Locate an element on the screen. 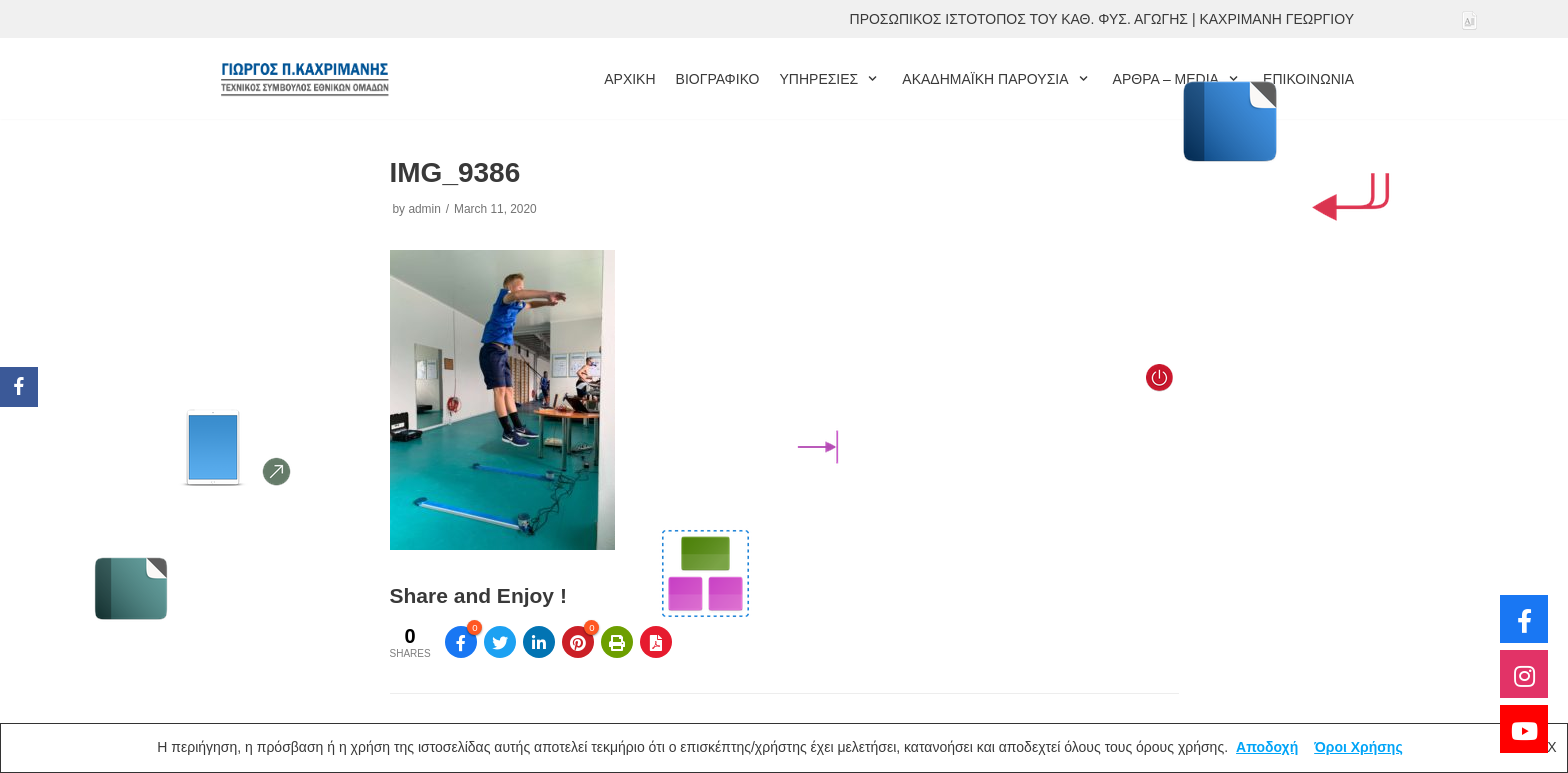 This screenshot has width=1568, height=773. a rich text or formatted document file is located at coordinates (1469, 20).